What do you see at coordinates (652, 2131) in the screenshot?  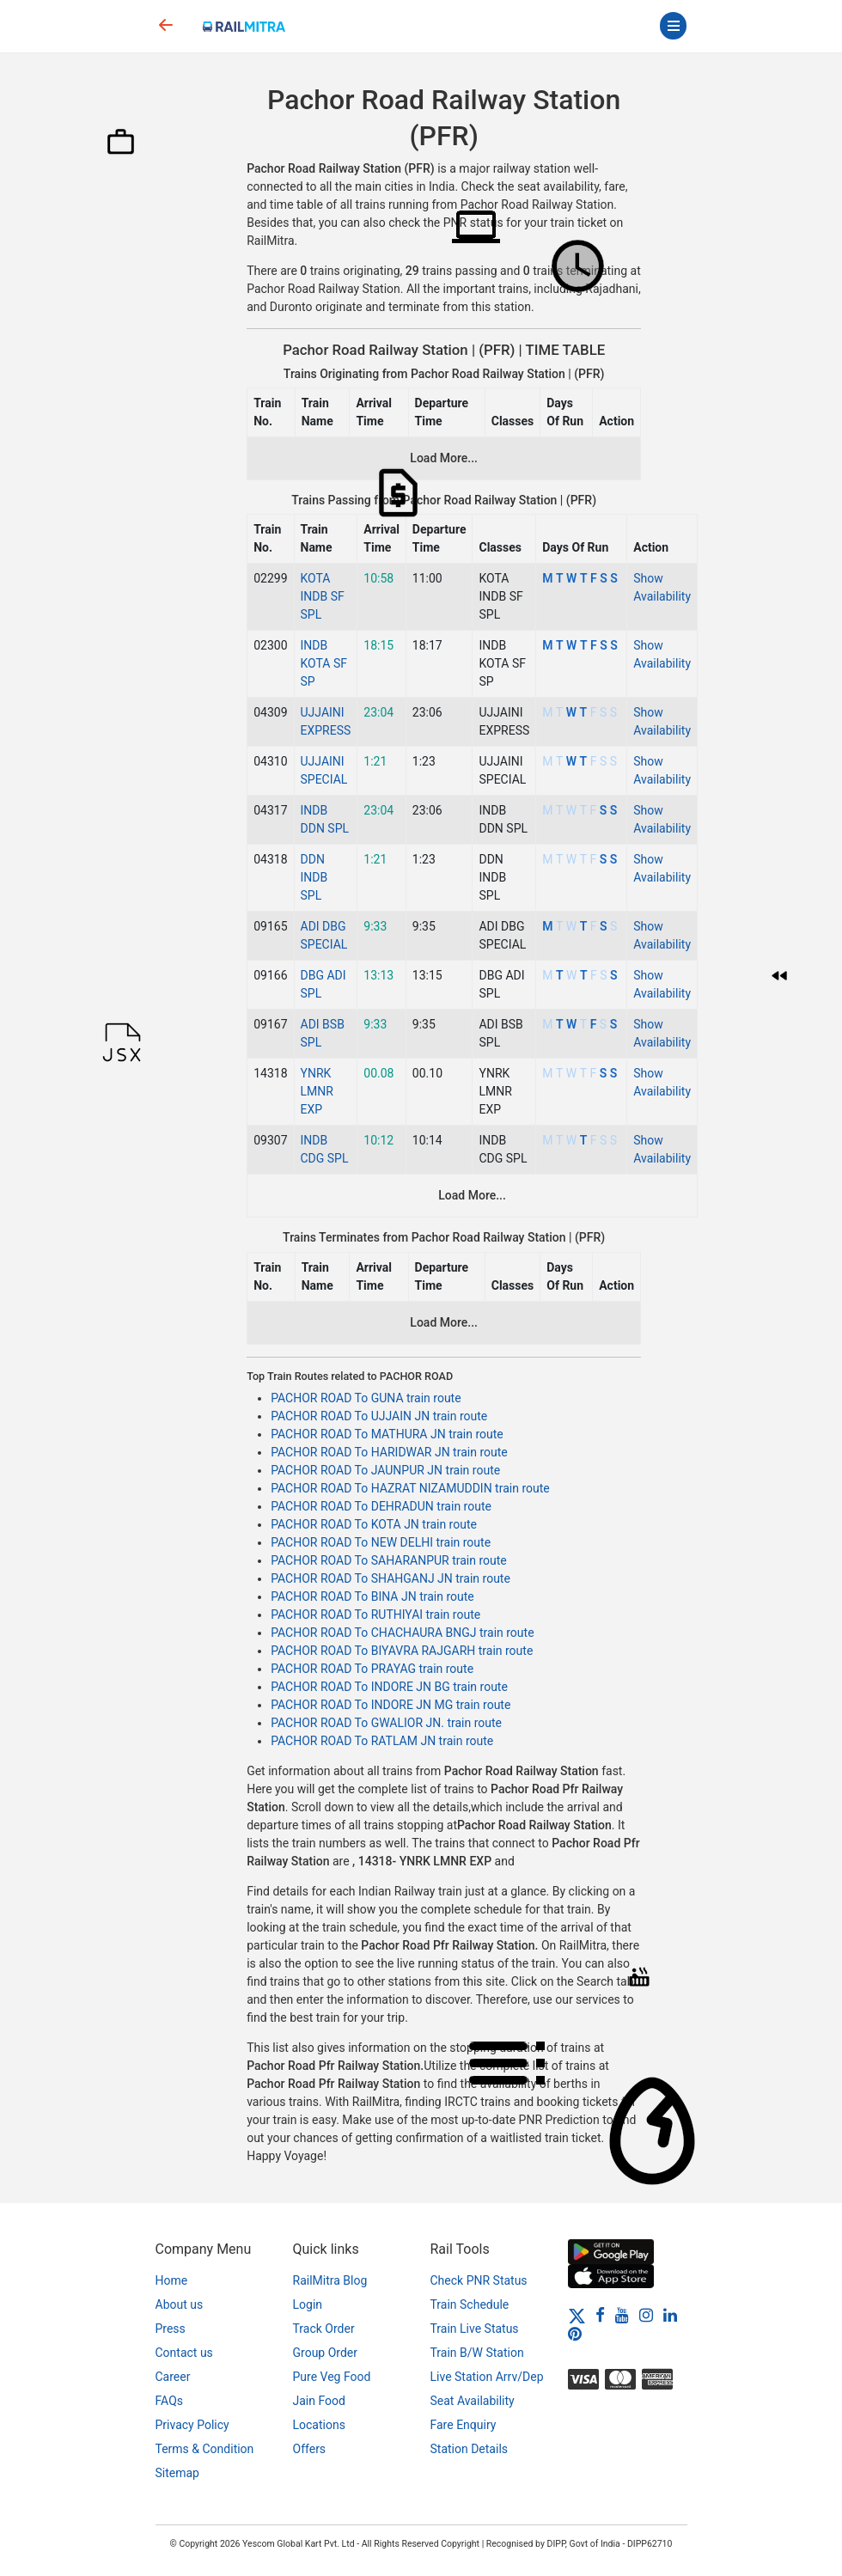 I see `indicates a cracked or broken item` at bounding box center [652, 2131].